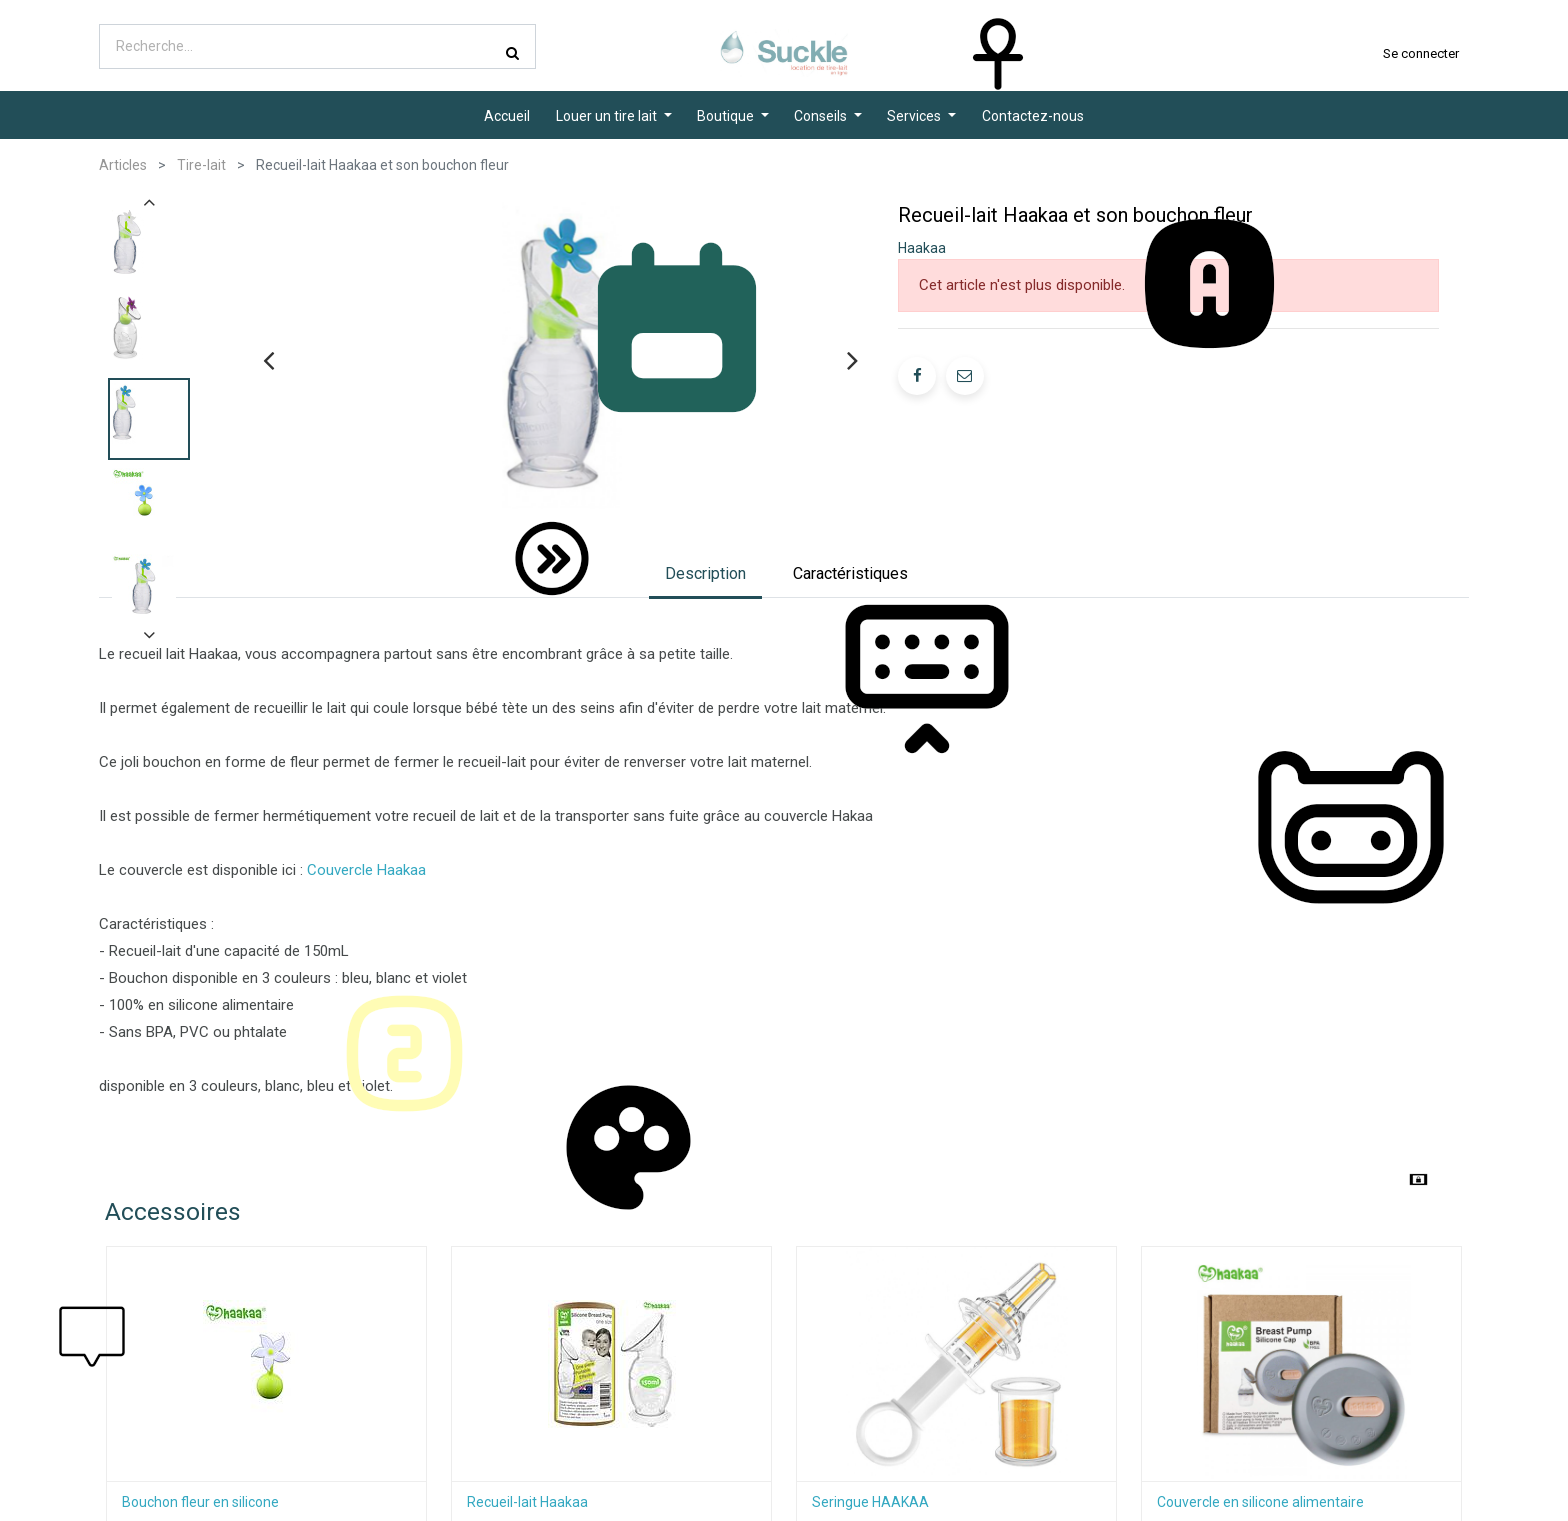  Describe the element at coordinates (92, 1334) in the screenshot. I see `open chat or messaging` at that location.